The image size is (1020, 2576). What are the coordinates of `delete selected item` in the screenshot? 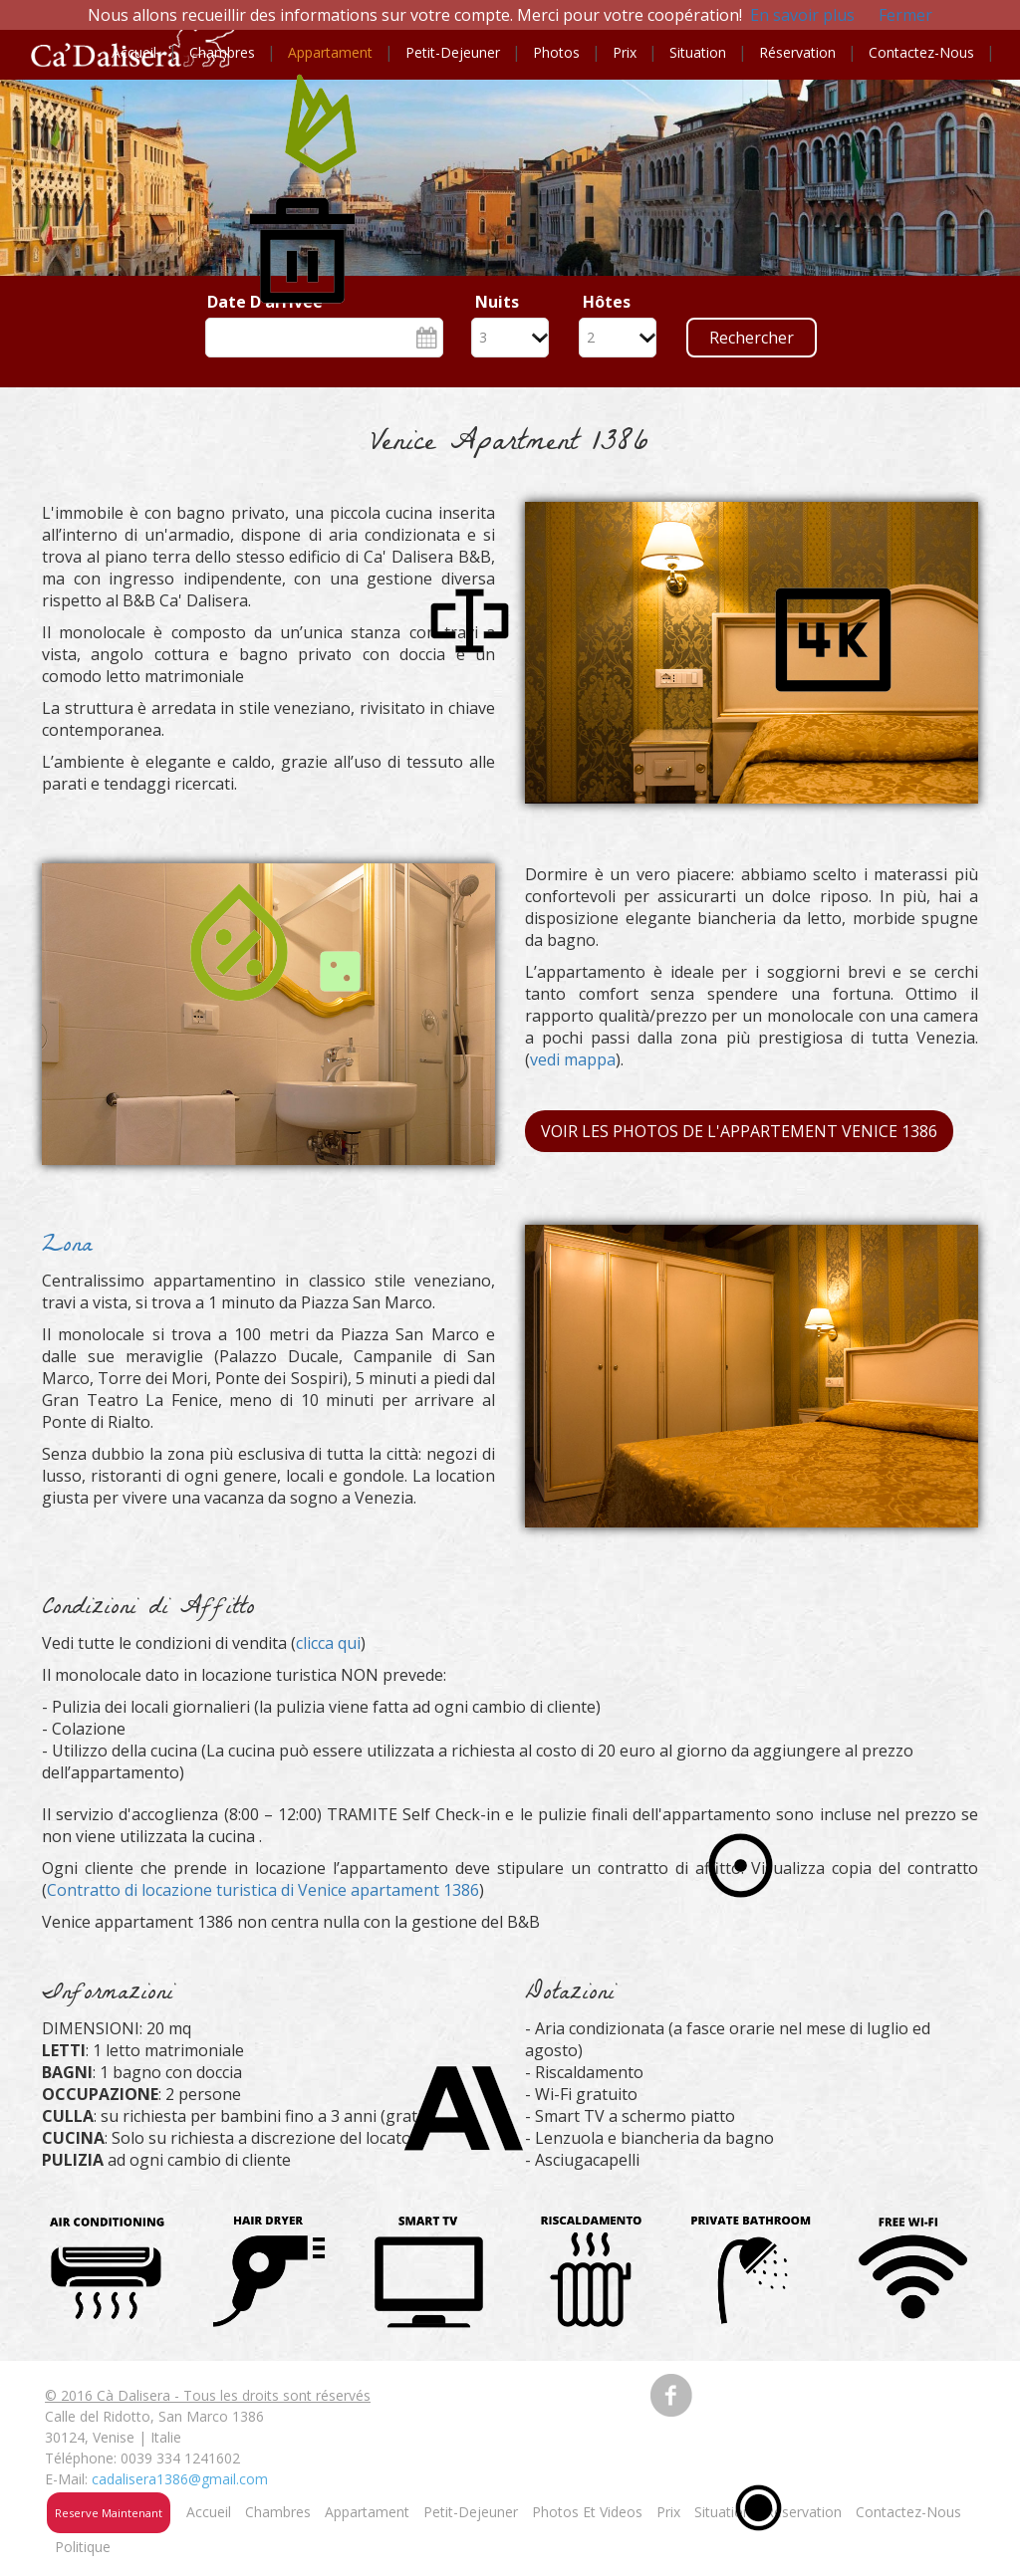 It's located at (302, 250).